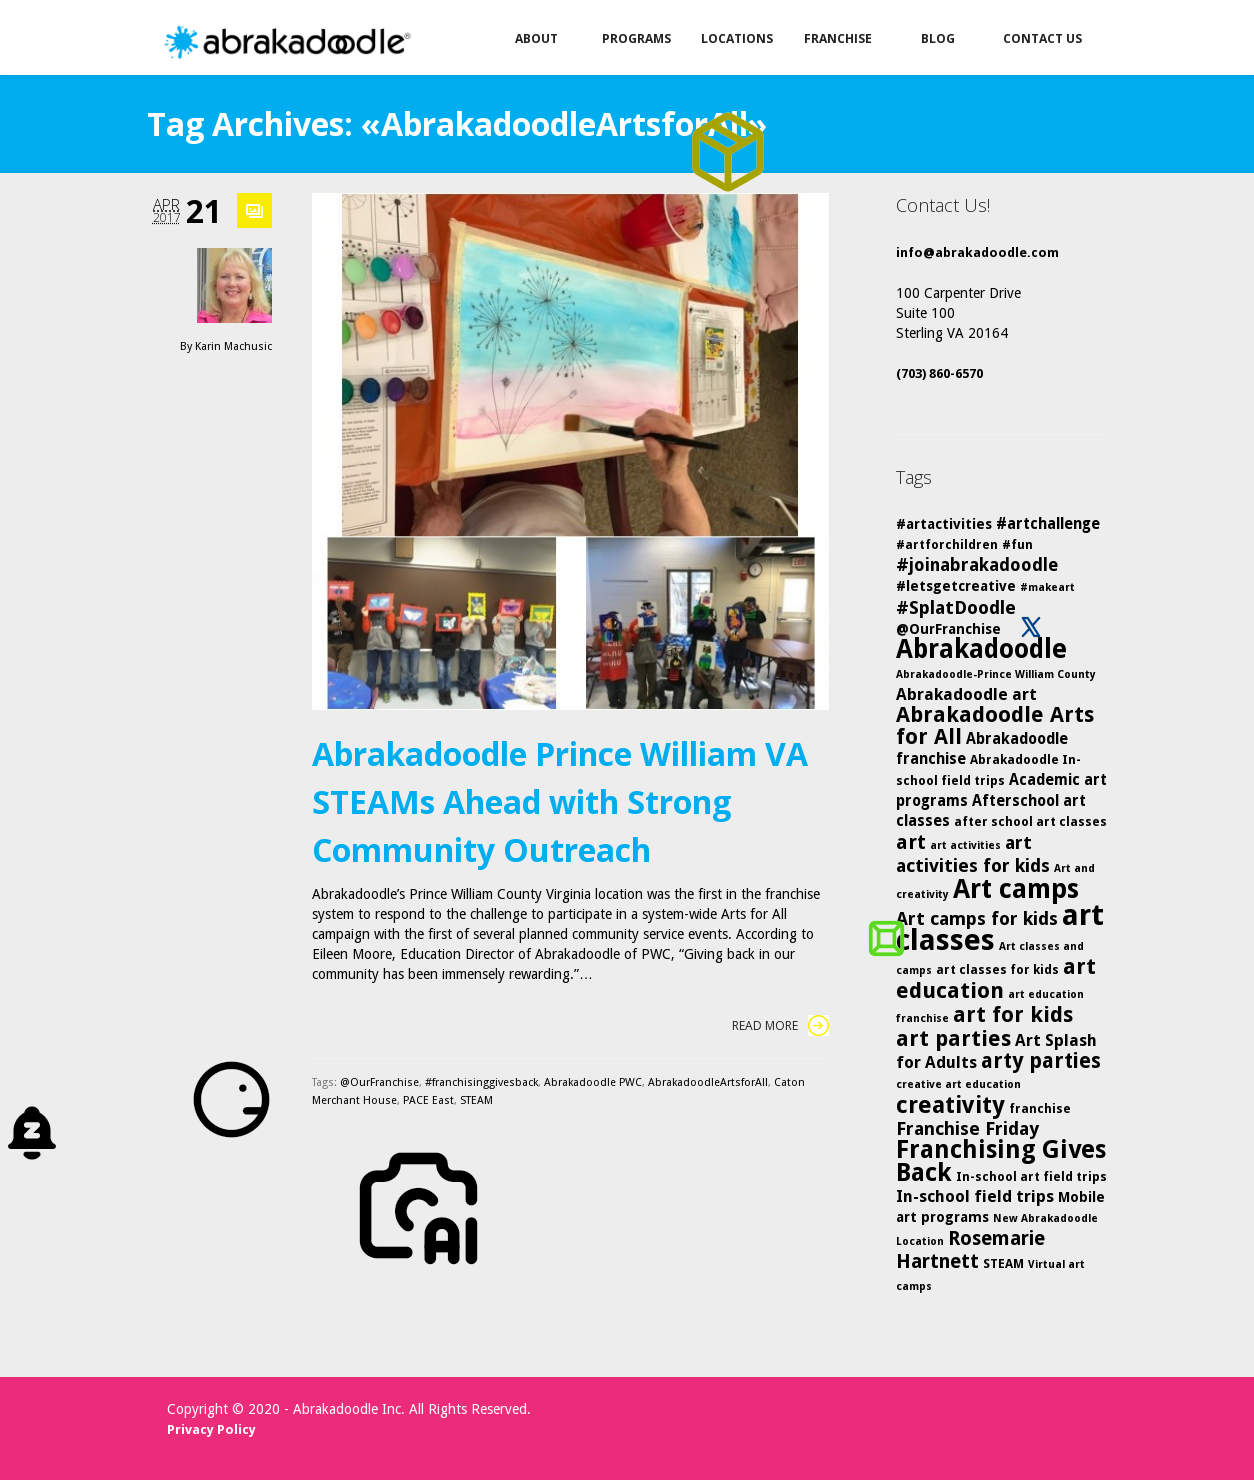 The image size is (1254, 1480). What do you see at coordinates (32, 1133) in the screenshot?
I see `mute notifications or enable do not disturb mode` at bounding box center [32, 1133].